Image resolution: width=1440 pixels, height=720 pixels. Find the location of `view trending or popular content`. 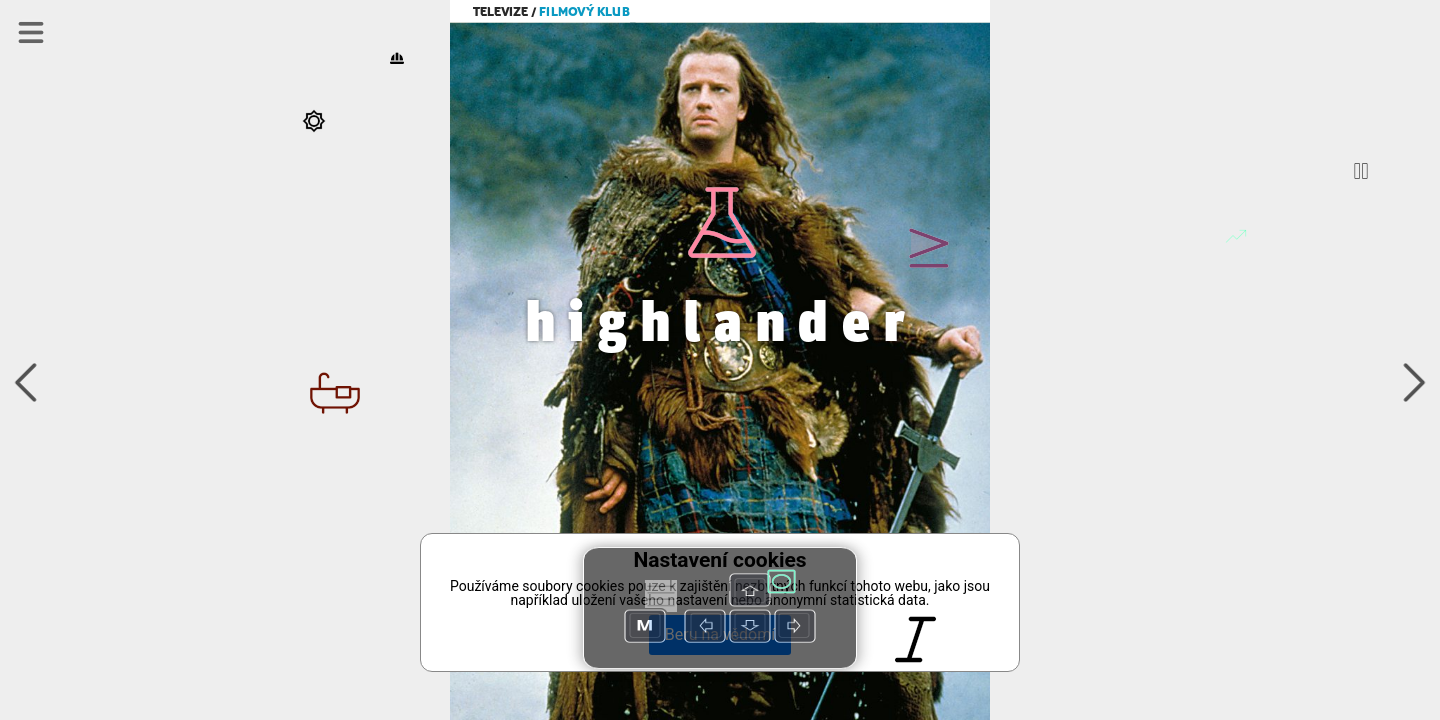

view trending or popular content is located at coordinates (1236, 237).